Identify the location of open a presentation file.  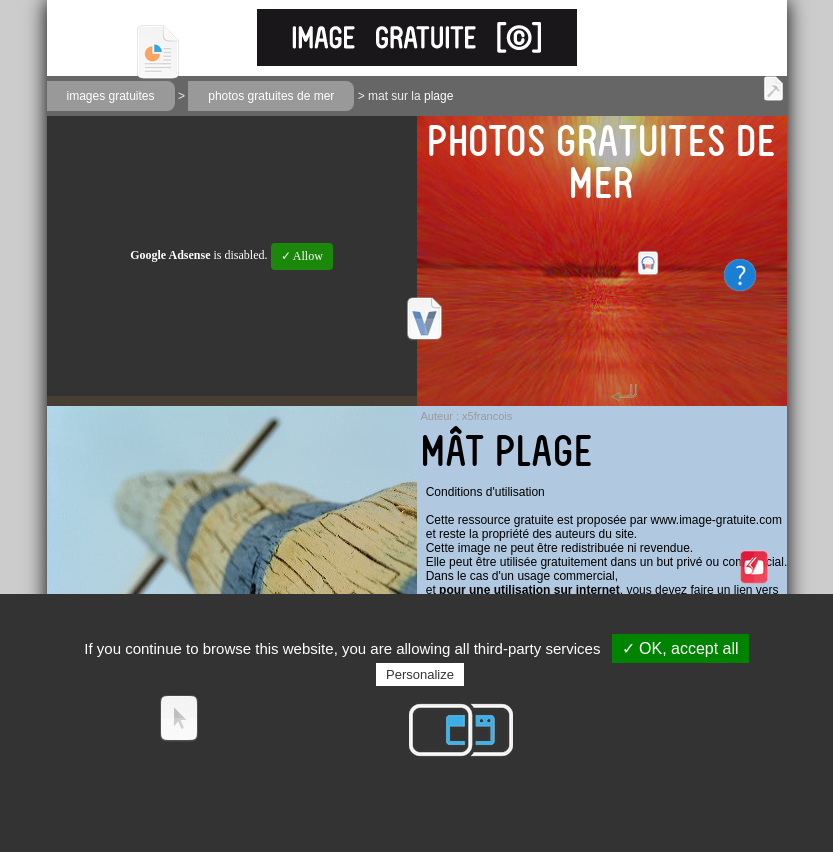
(158, 52).